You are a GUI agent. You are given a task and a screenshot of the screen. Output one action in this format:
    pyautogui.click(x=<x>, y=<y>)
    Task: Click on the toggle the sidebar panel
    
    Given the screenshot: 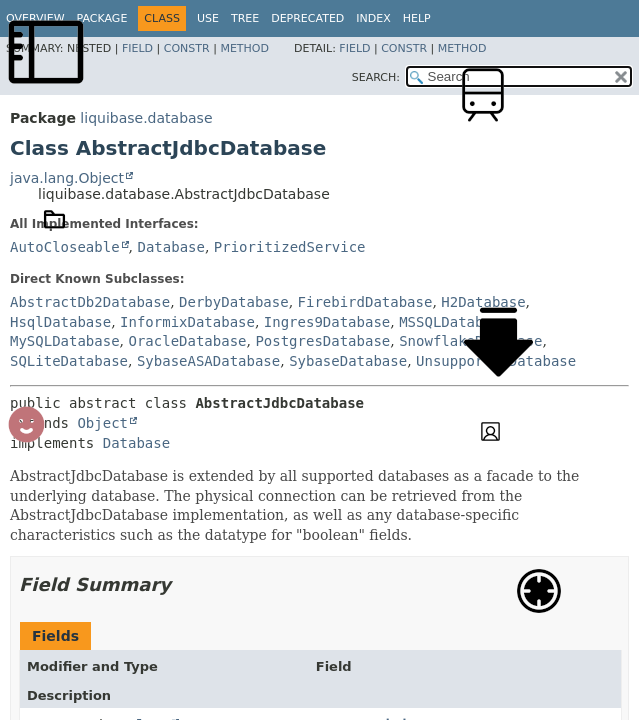 What is the action you would take?
    pyautogui.click(x=46, y=52)
    